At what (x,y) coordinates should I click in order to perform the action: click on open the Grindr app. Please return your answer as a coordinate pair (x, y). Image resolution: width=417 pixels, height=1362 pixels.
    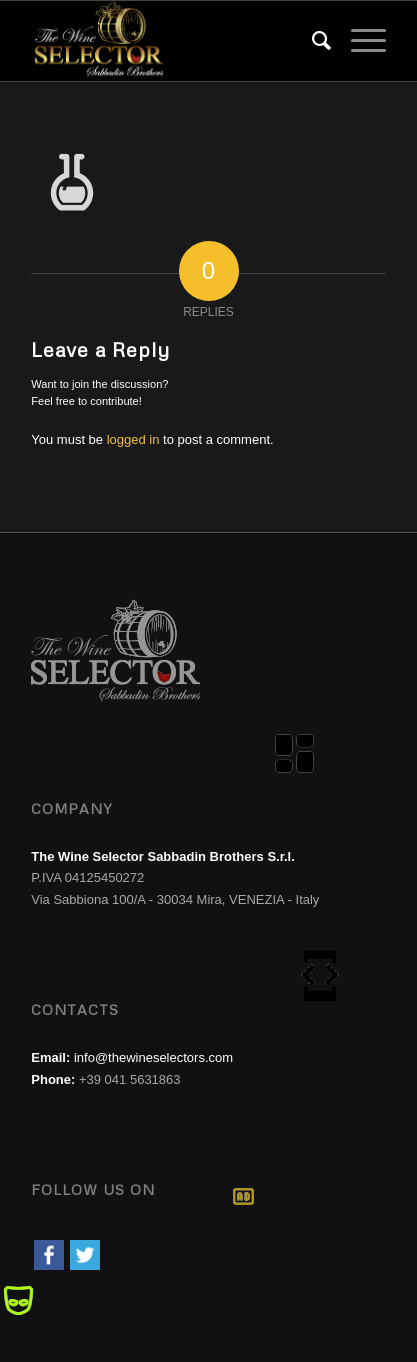
    Looking at the image, I should click on (18, 1300).